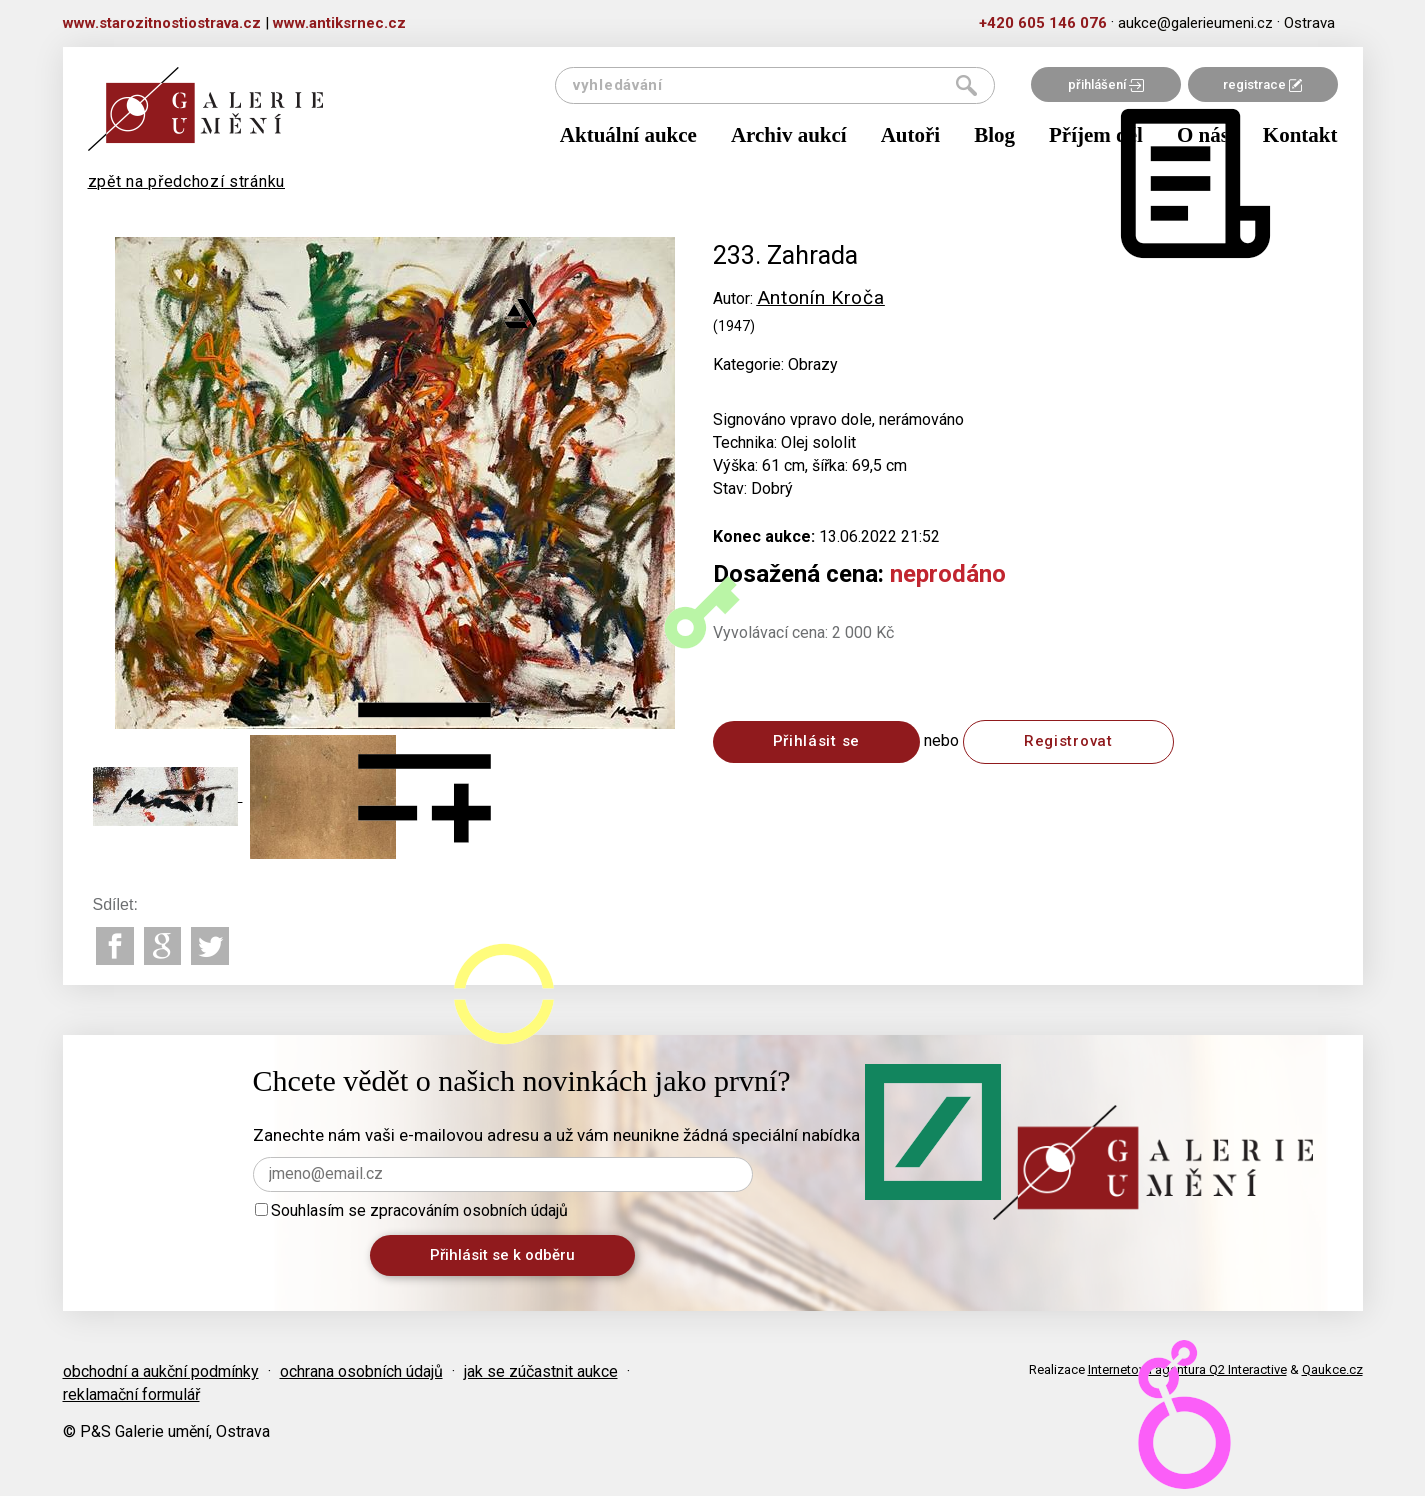  I want to click on access Deutsche Bank banking services, so click(933, 1132).